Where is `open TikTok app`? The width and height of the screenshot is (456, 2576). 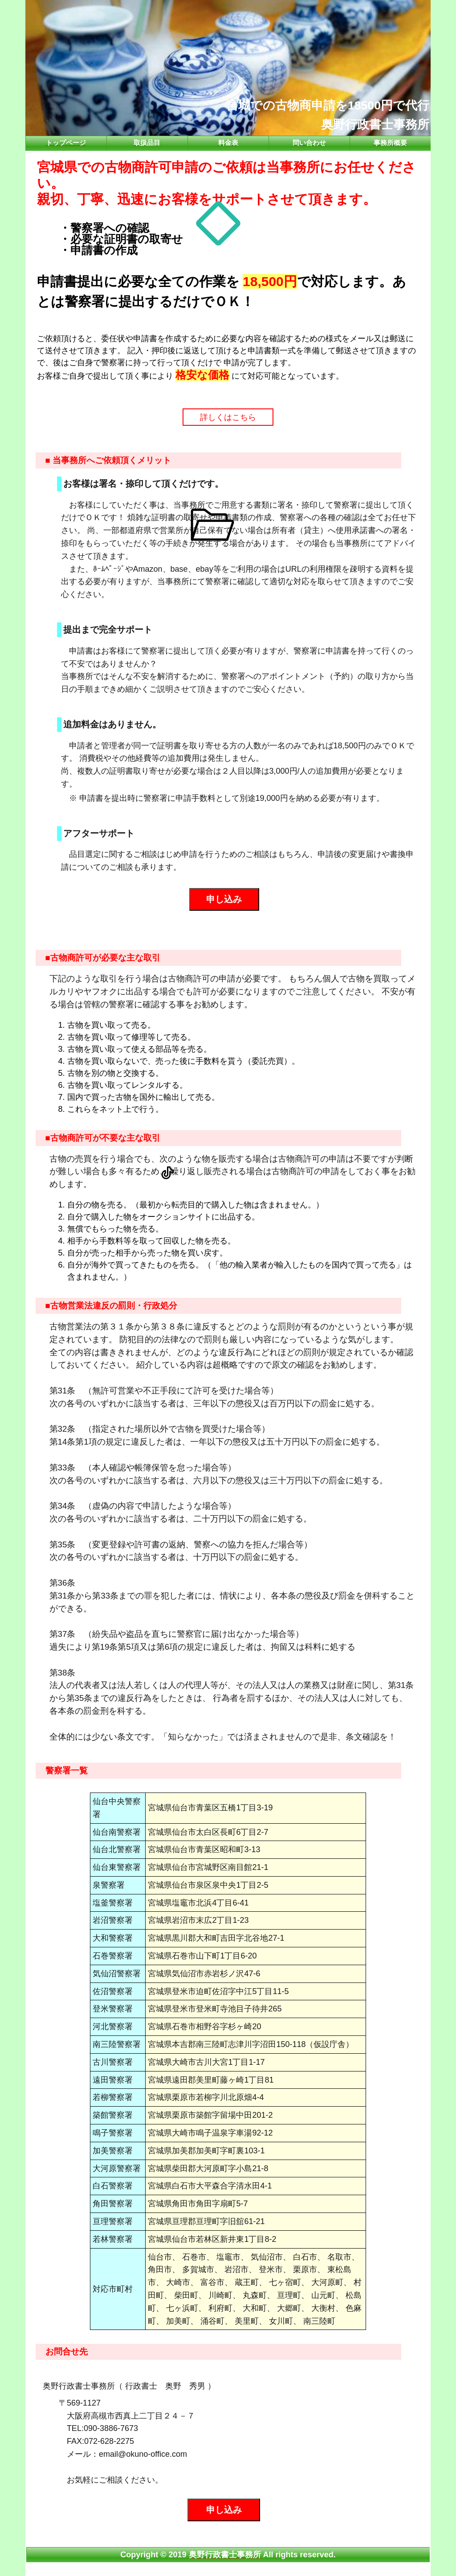
open TikTok app is located at coordinates (167, 1173).